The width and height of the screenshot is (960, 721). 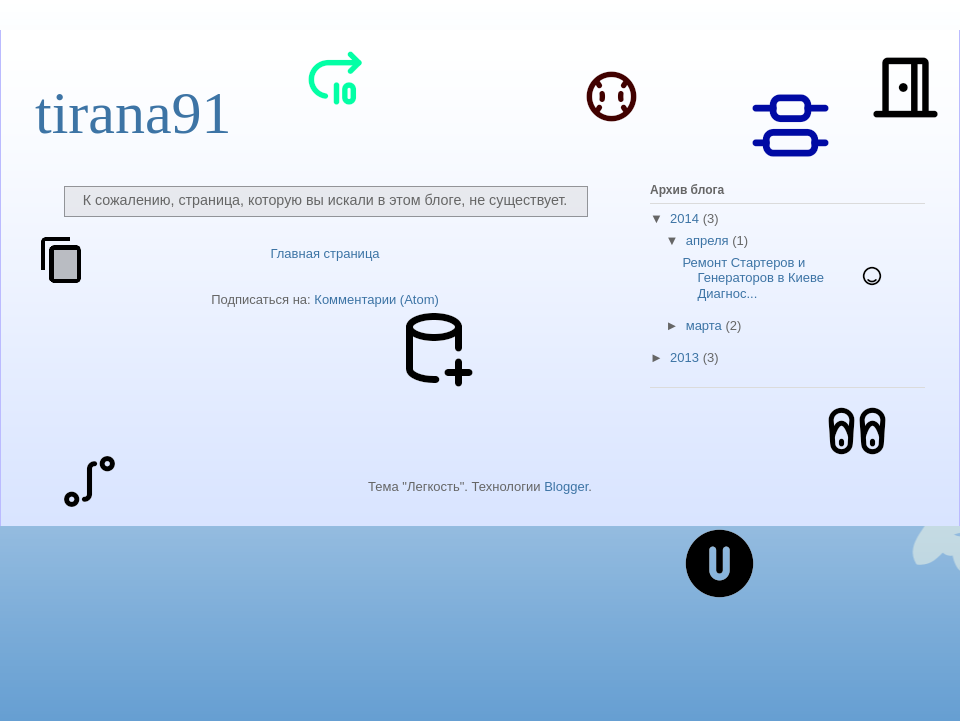 I want to click on browse beach or summer footwear, so click(x=857, y=431).